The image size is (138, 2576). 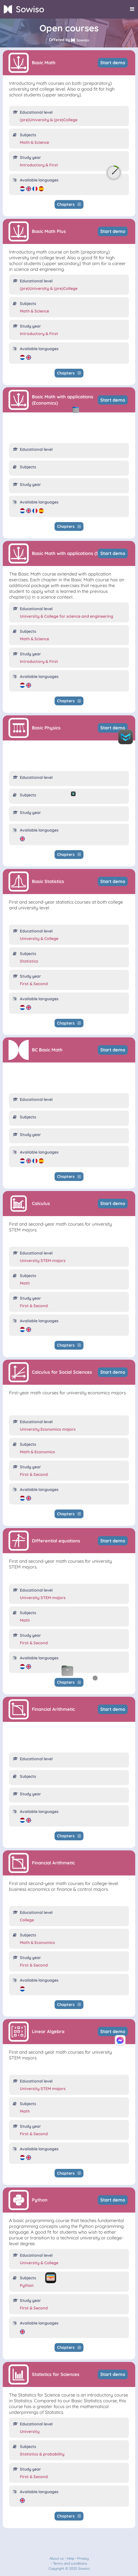 I want to click on open the file manager, so click(x=67, y=1671).